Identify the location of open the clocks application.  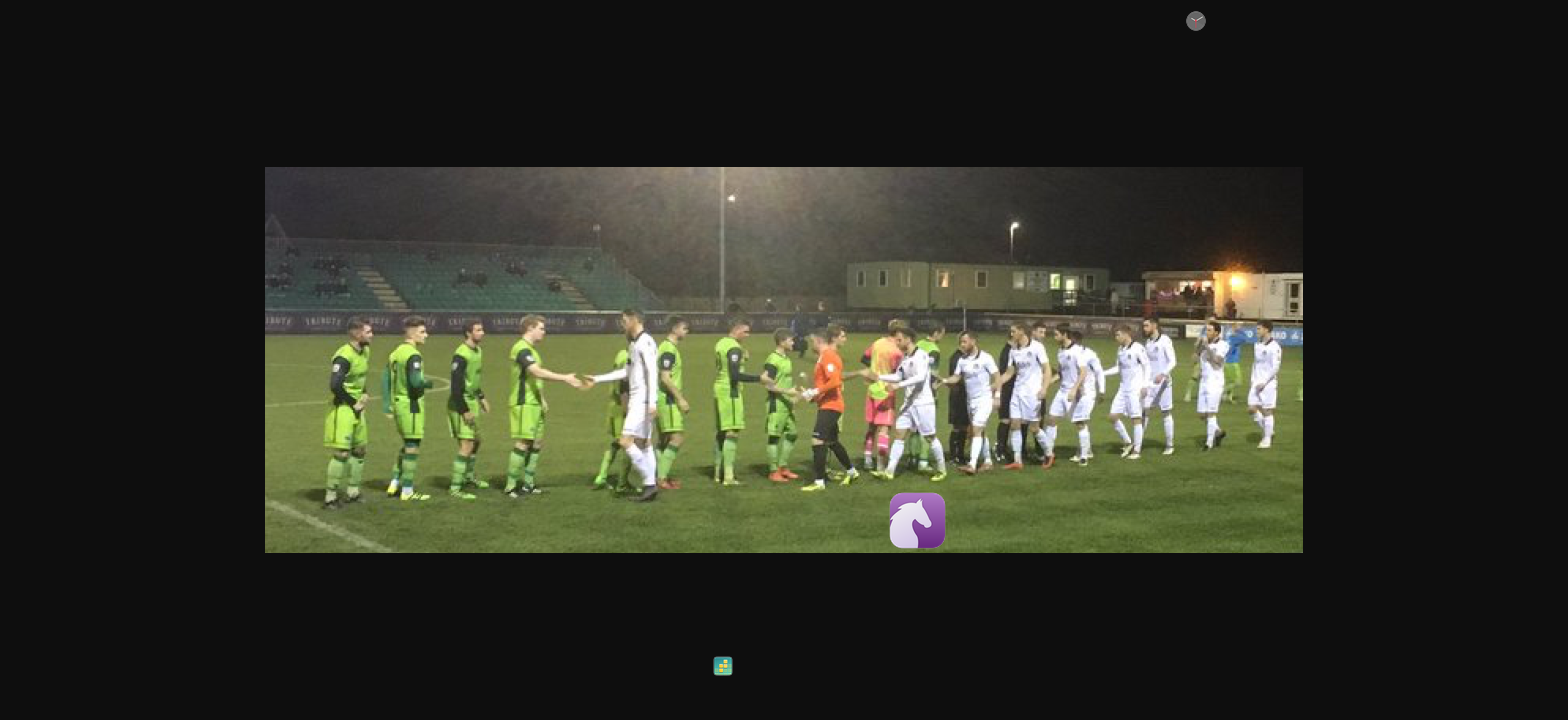
(1196, 21).